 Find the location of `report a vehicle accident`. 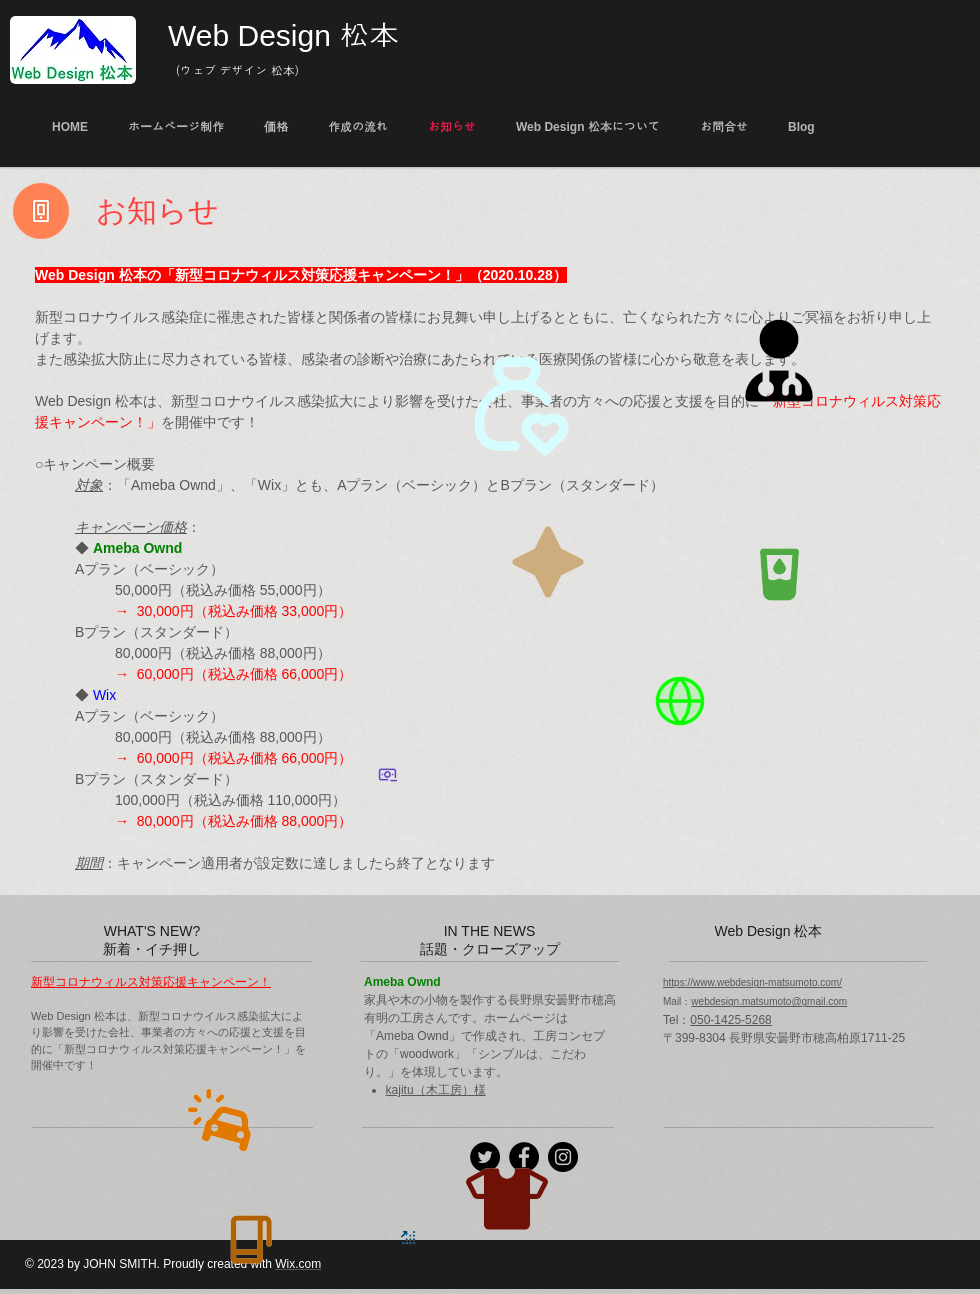

report a vehicle accident is located at coordinates (220, 1121).